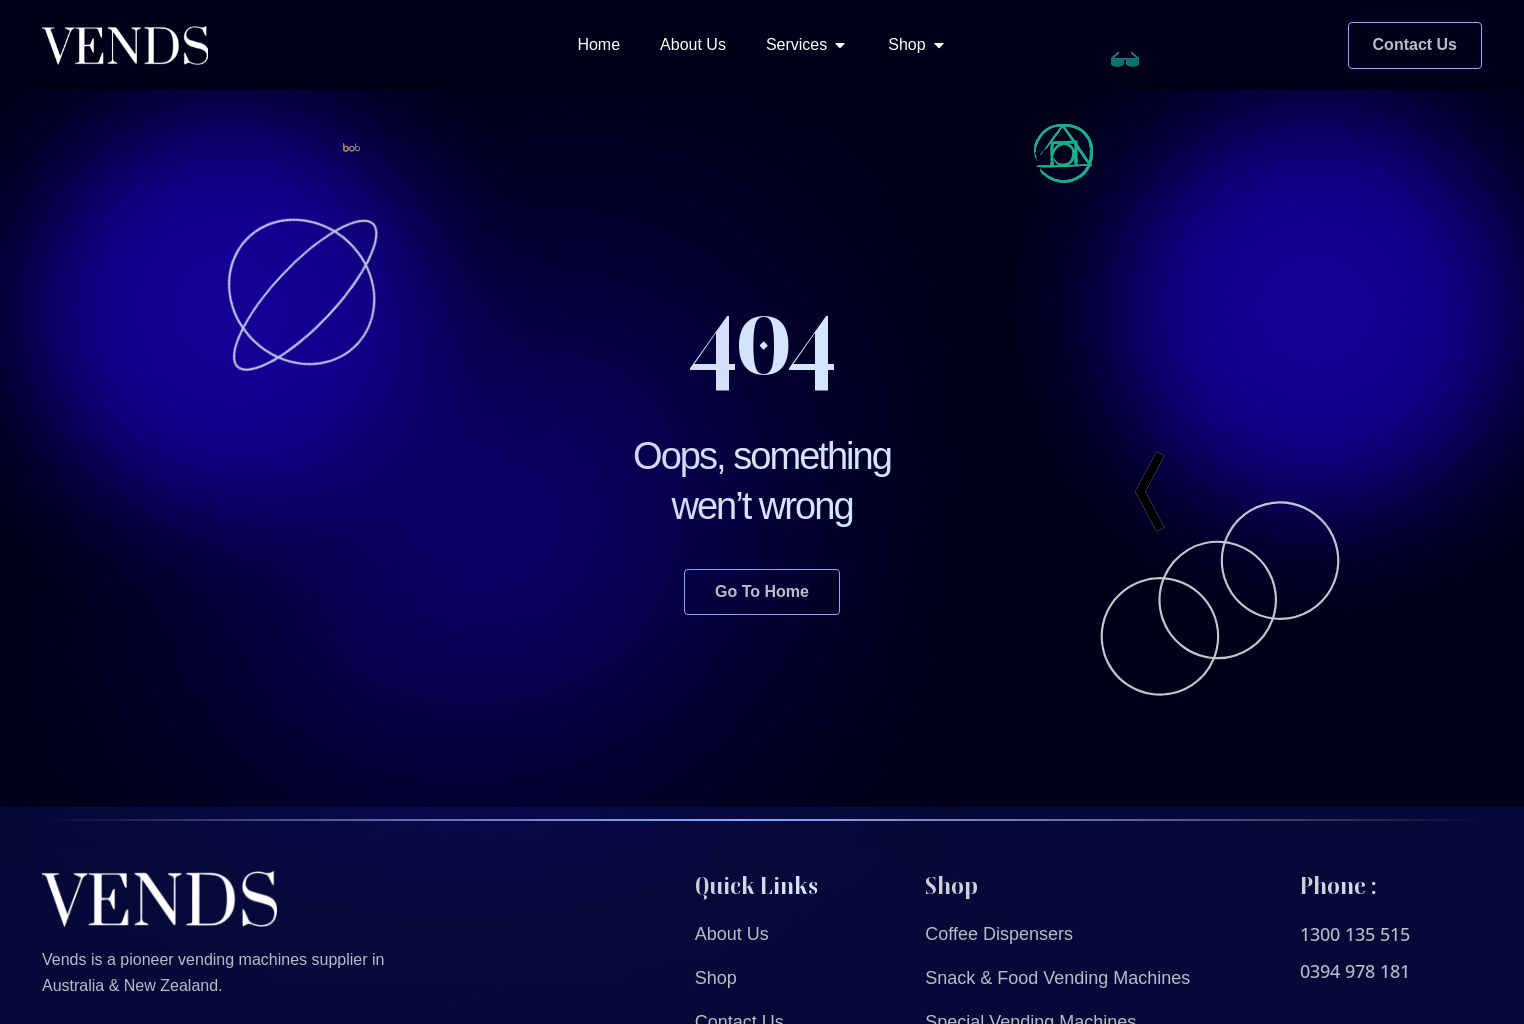  Describe the element at coordinates (1063, 153) in the screenshot. I see `postcss css processing tool logo` at that location.